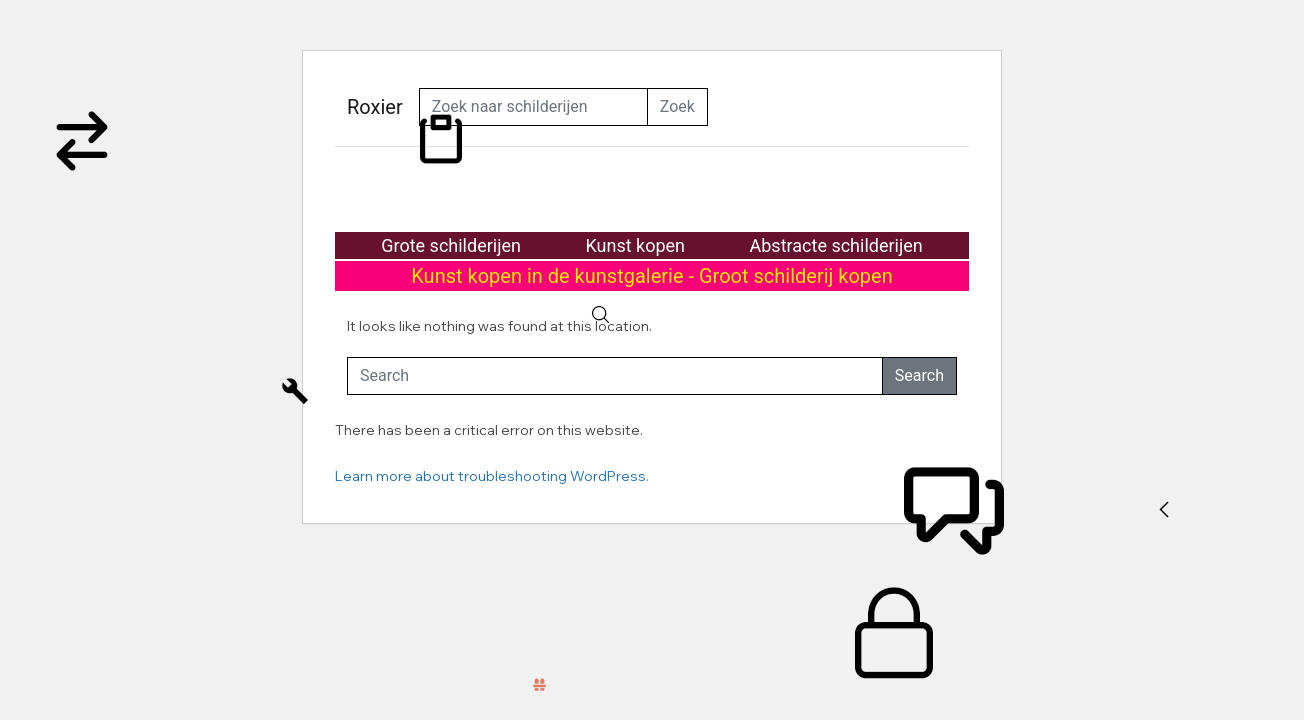 The image size is (1304, 720). I want to click on indicates a locked or secure item, so click(894, 635).